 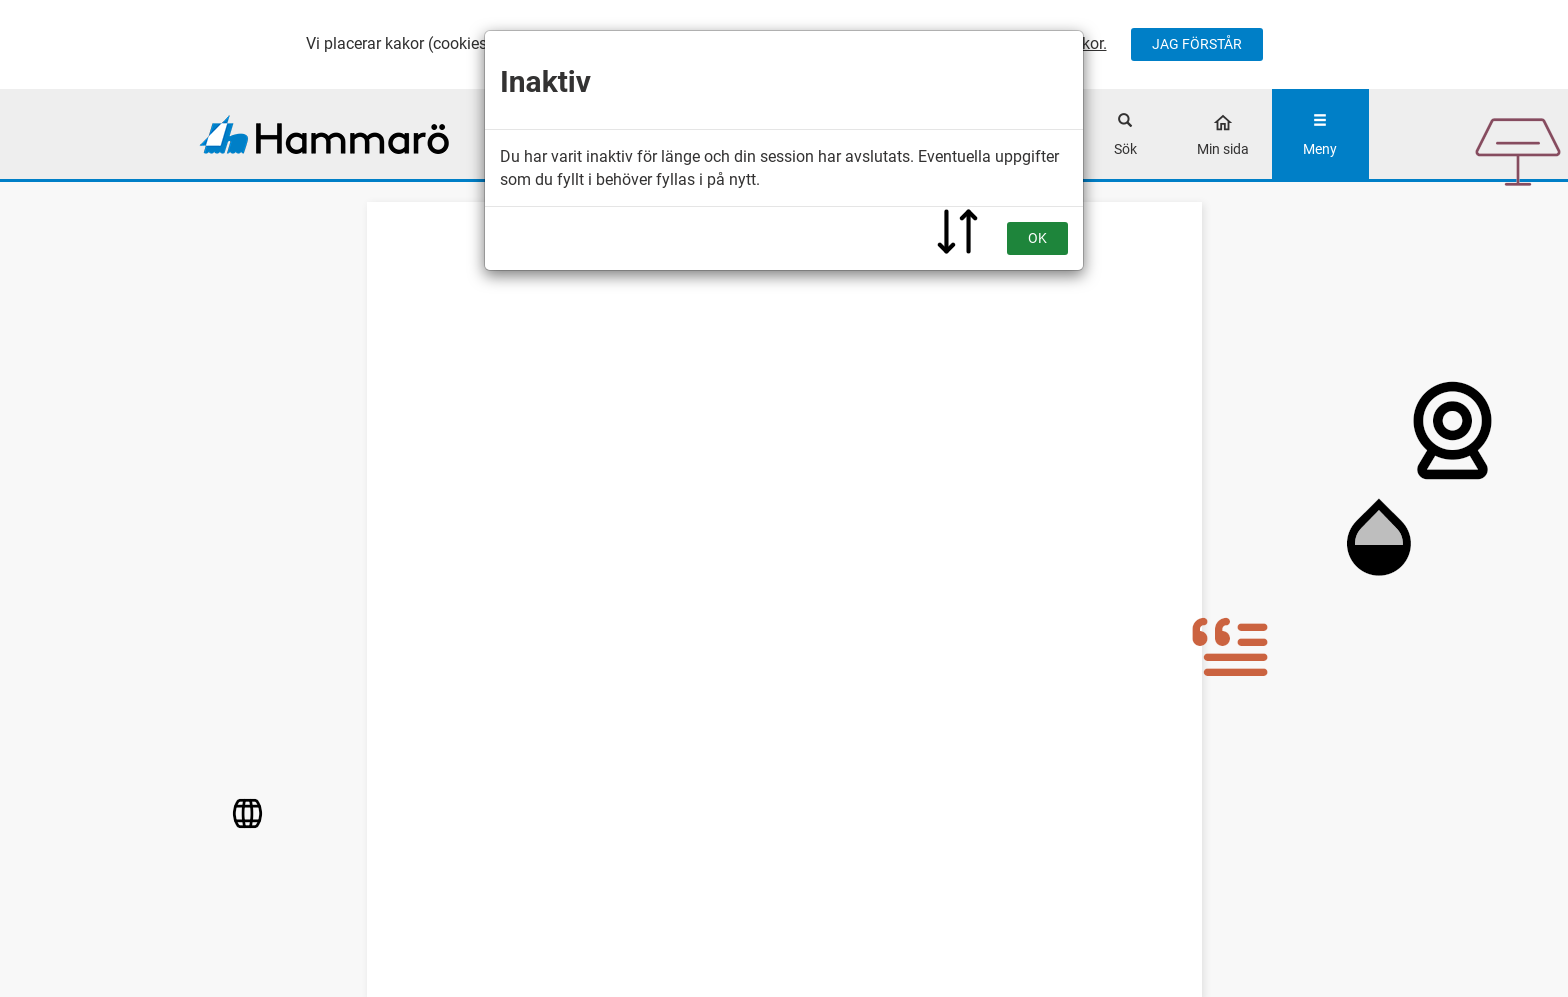 I want to click on access presentation mode, so click(x=1518, y=152).